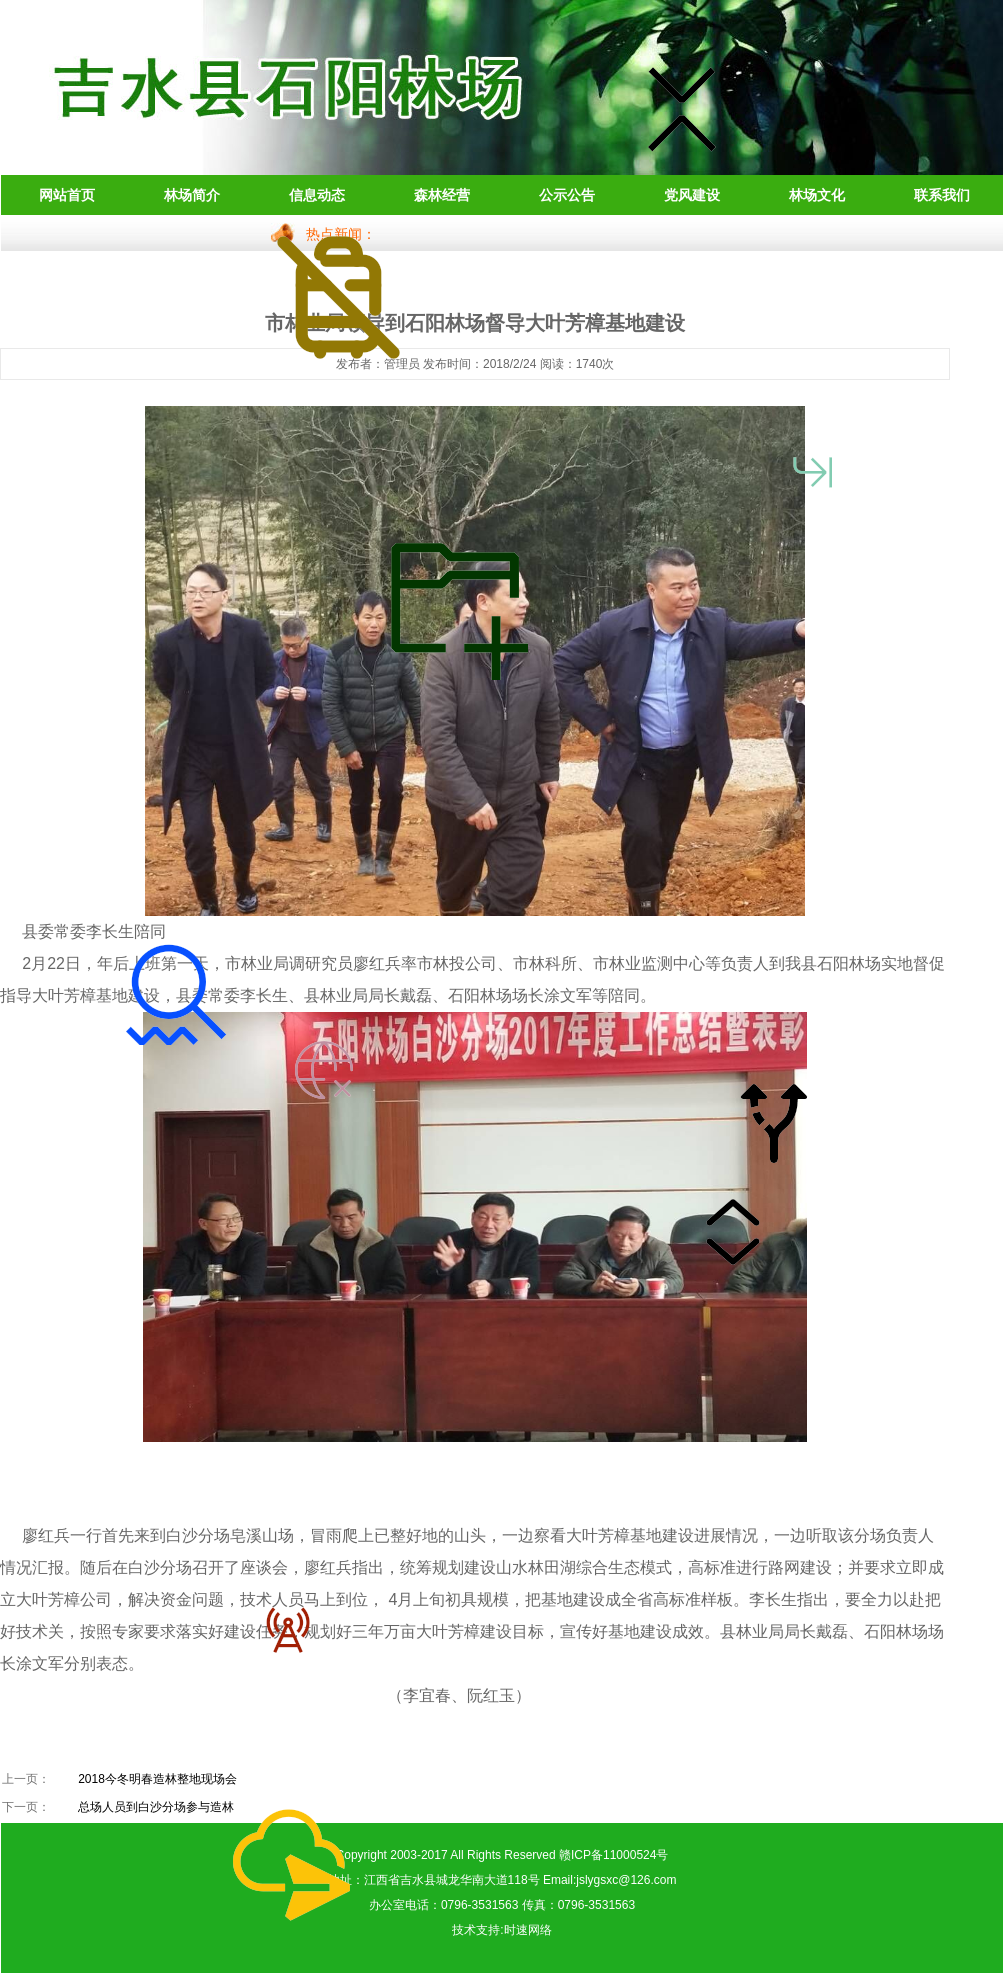  What do you see at coordinates (179, 992) in the screenshot?
I see `perform a fuzzy or approximate search` at bounding box center [179, 992].